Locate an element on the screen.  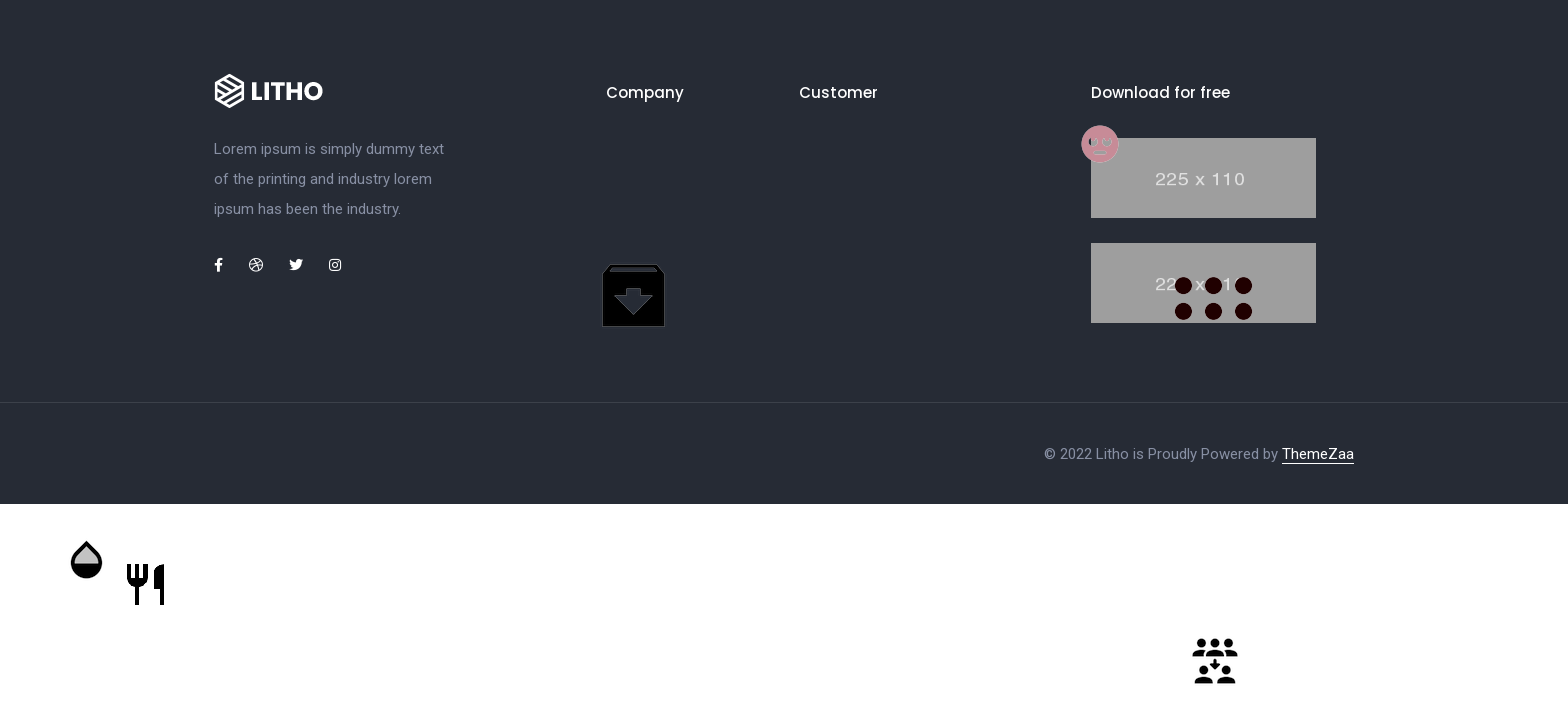
reduce maximum occupancy or group size is located at coordinates (1215, 661).